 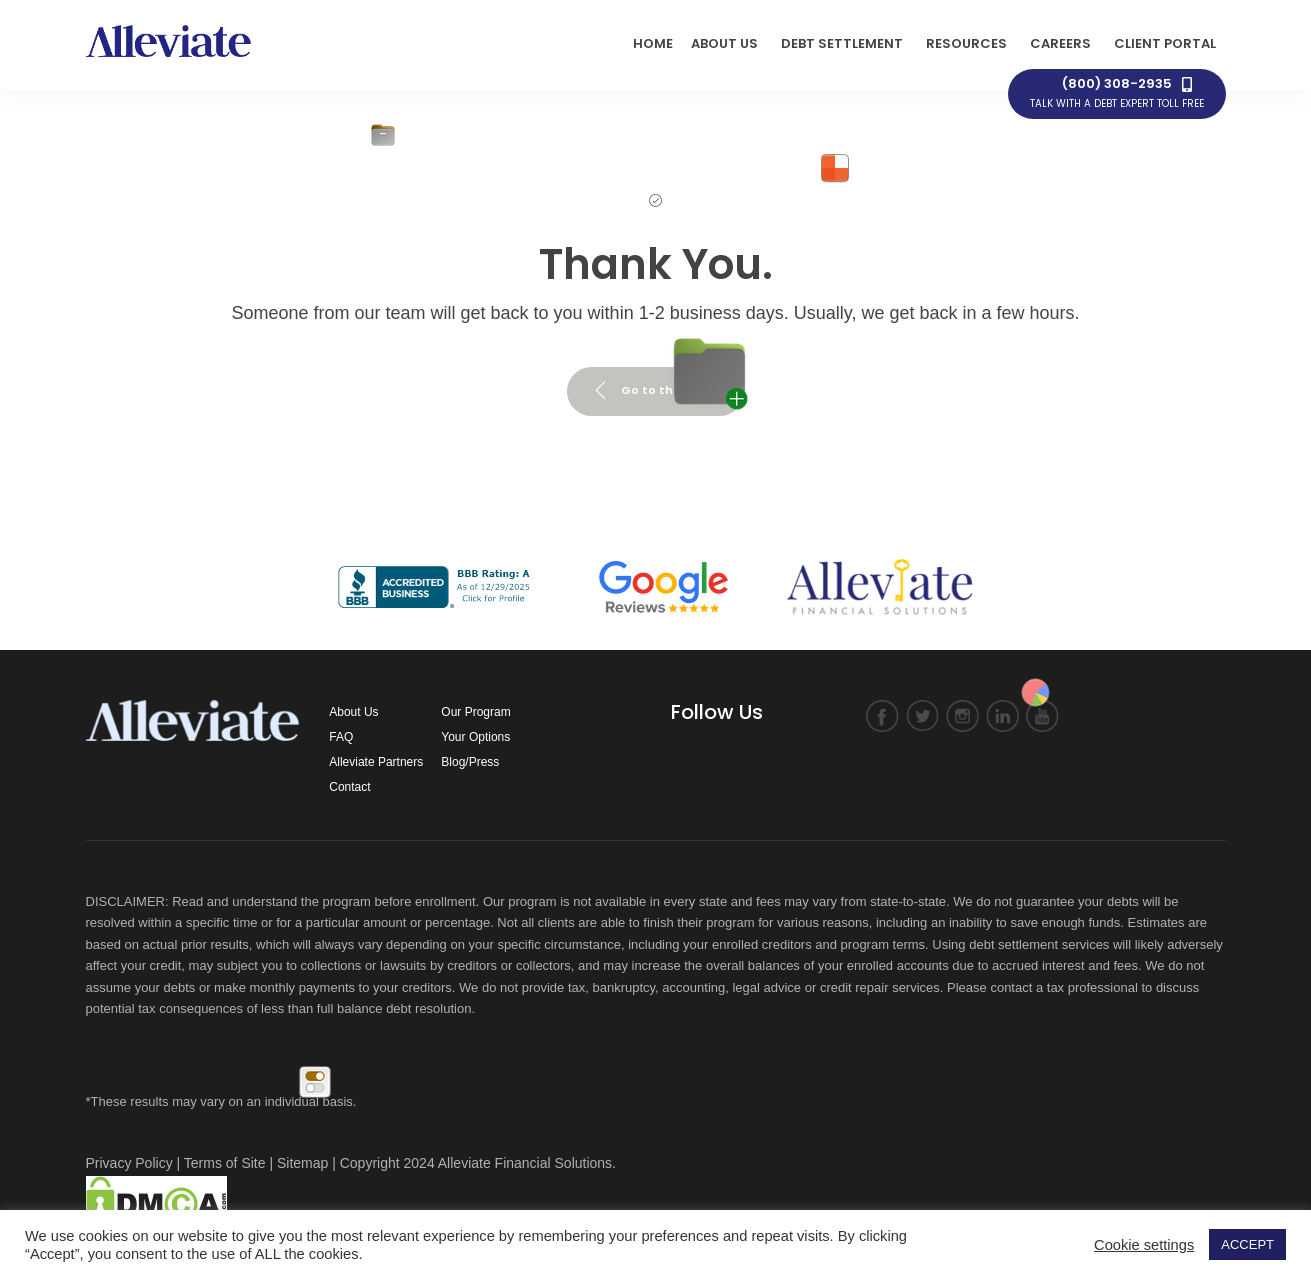 I want to click on open gnome tweaks to customize desktop settings, so click(x=315, y=1082).